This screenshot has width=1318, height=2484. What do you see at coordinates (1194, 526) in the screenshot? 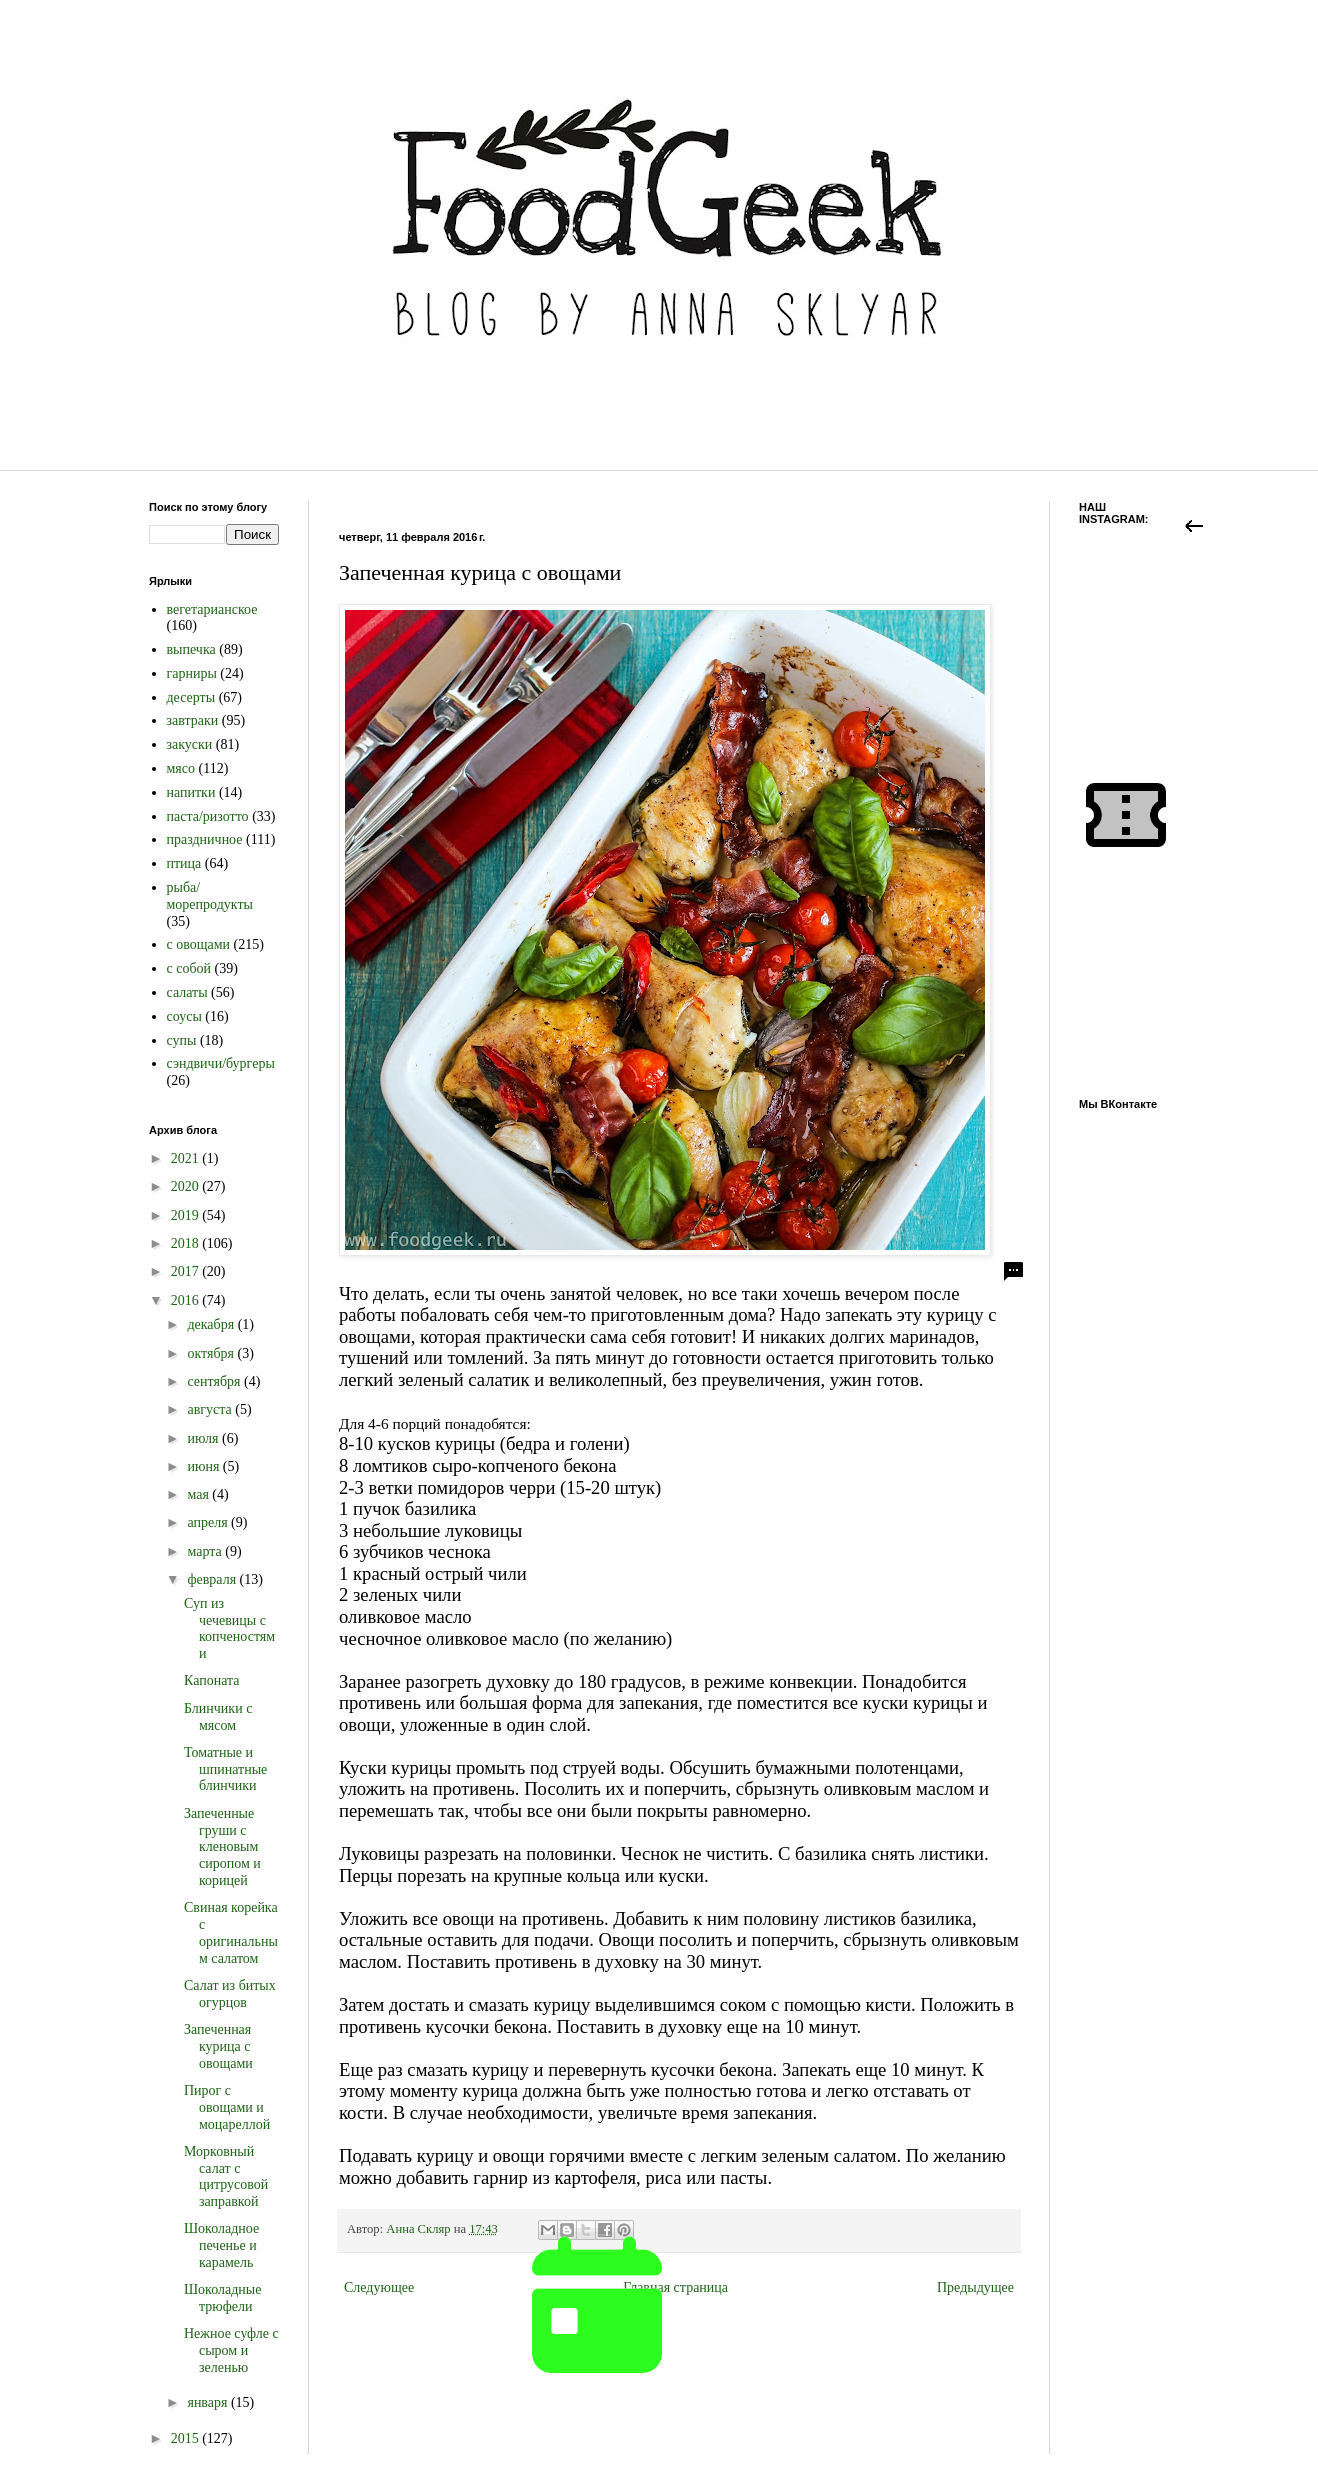
I see `navigate back or return to previous screen` at bounding box center [1194, 526].